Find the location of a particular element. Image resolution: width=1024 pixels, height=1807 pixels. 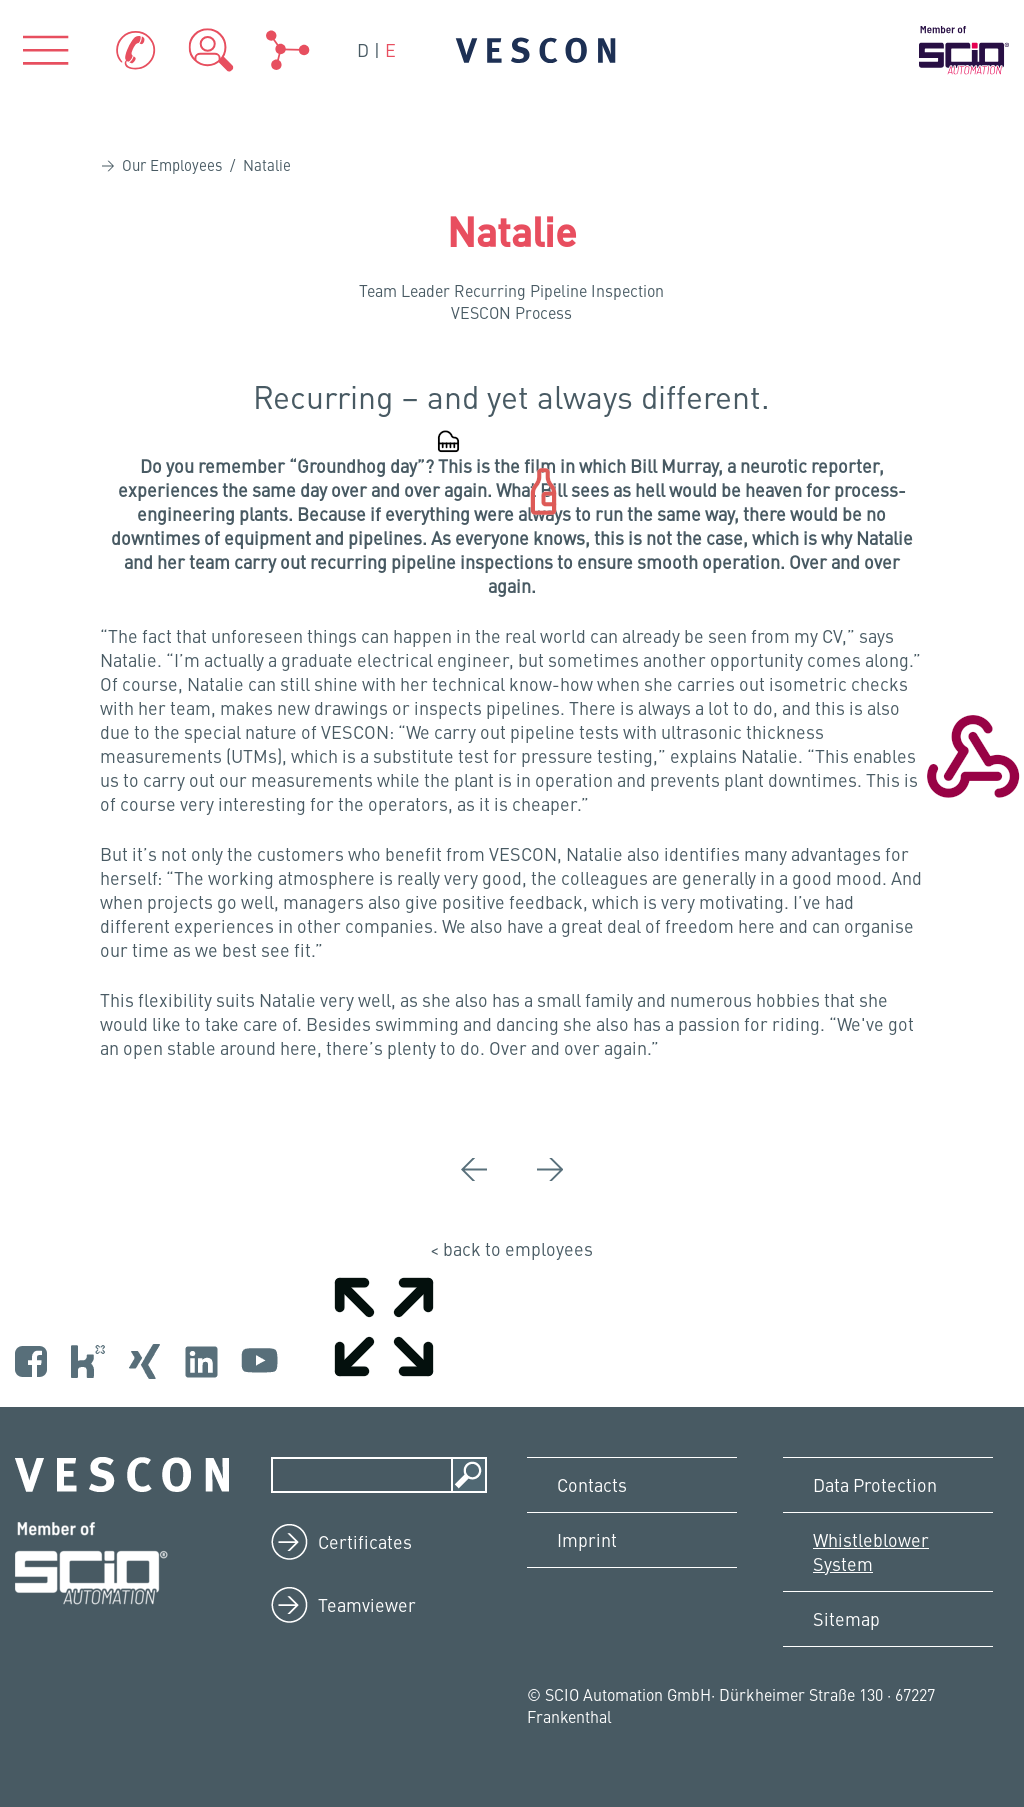

configure webhook integrations is located at coordinates (973, 761).